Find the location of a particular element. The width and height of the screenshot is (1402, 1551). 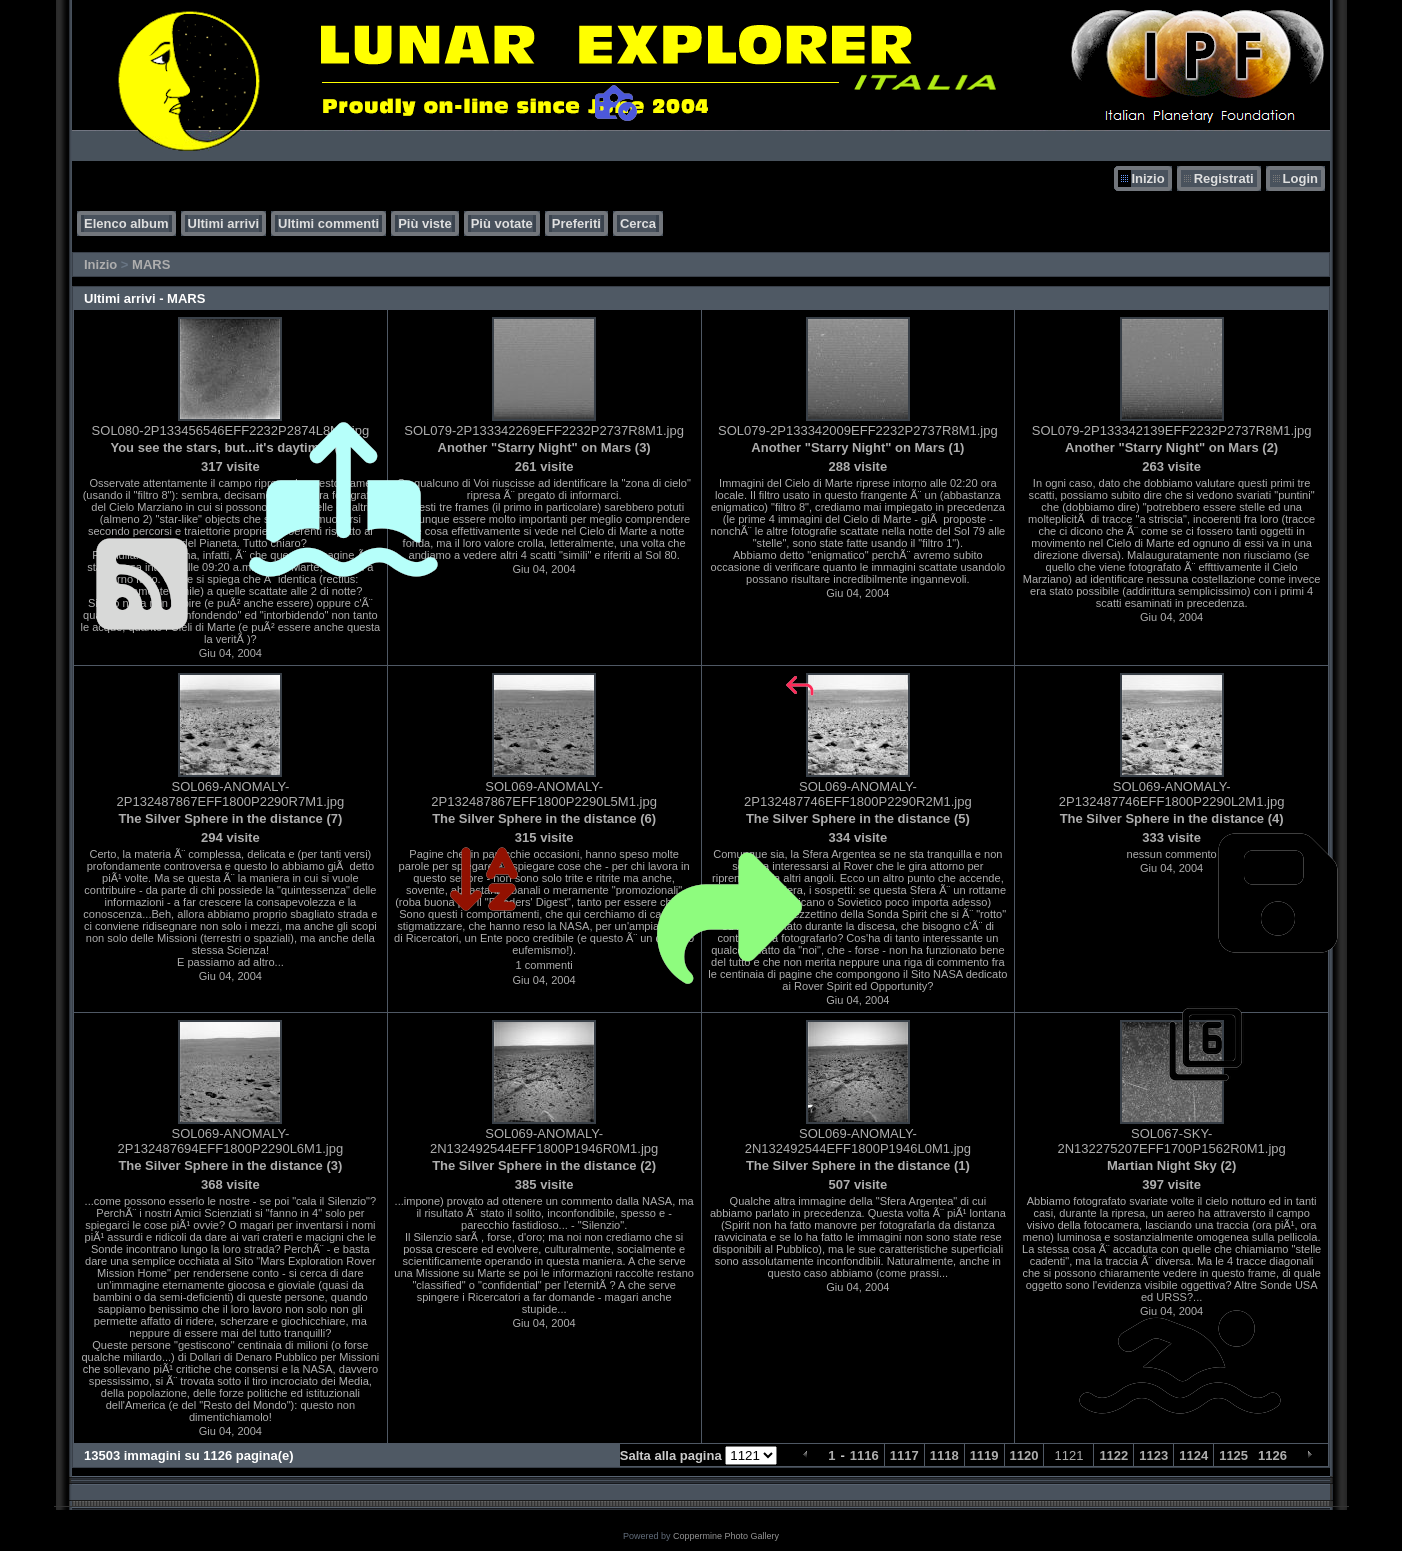

reply to a message or email is located at coordinates (800, 685).